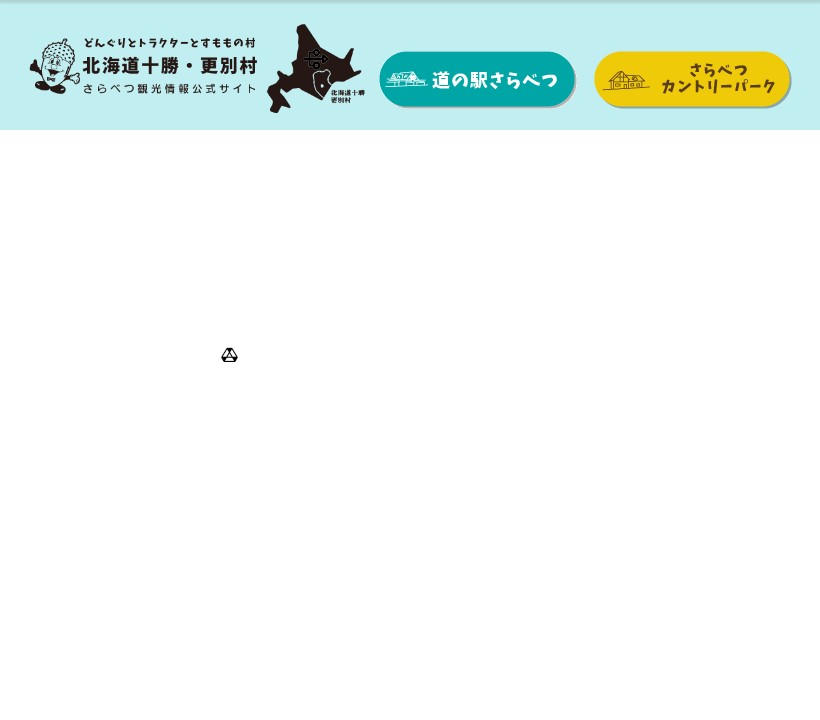 The image size is (820, 720). Describe the element at coordinates (229, 355) in the screenshot. I see `open google drive` at that location.